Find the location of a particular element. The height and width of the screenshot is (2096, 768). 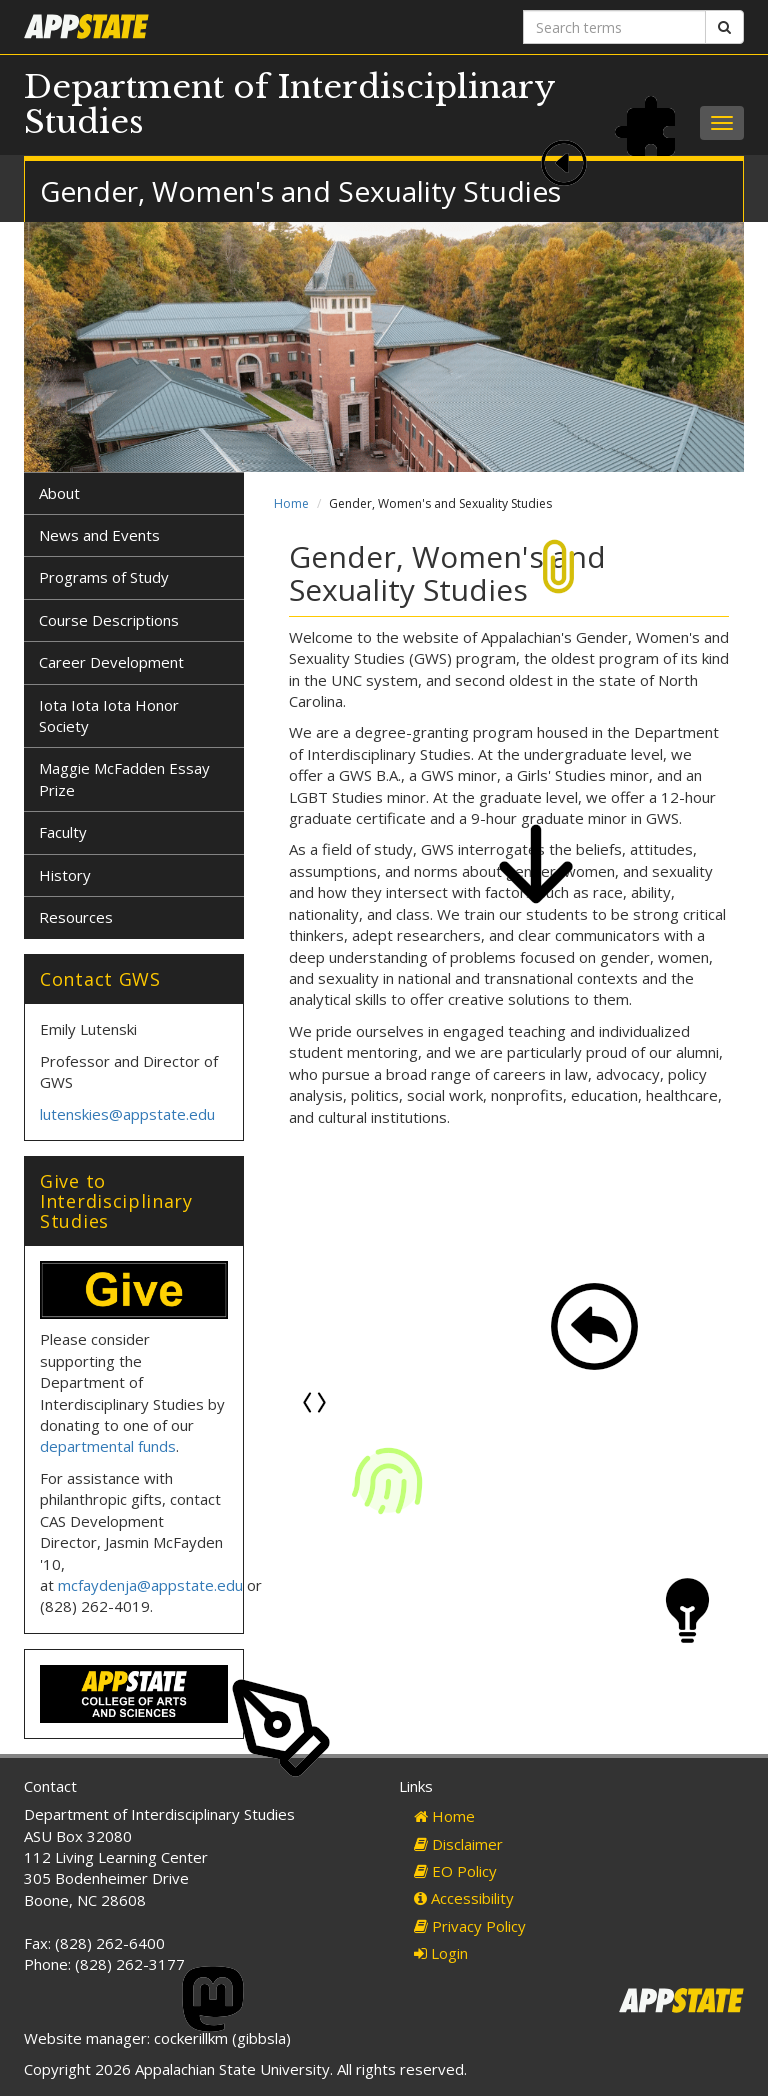

go back to the previous screen is located at coordinates (564, 163).